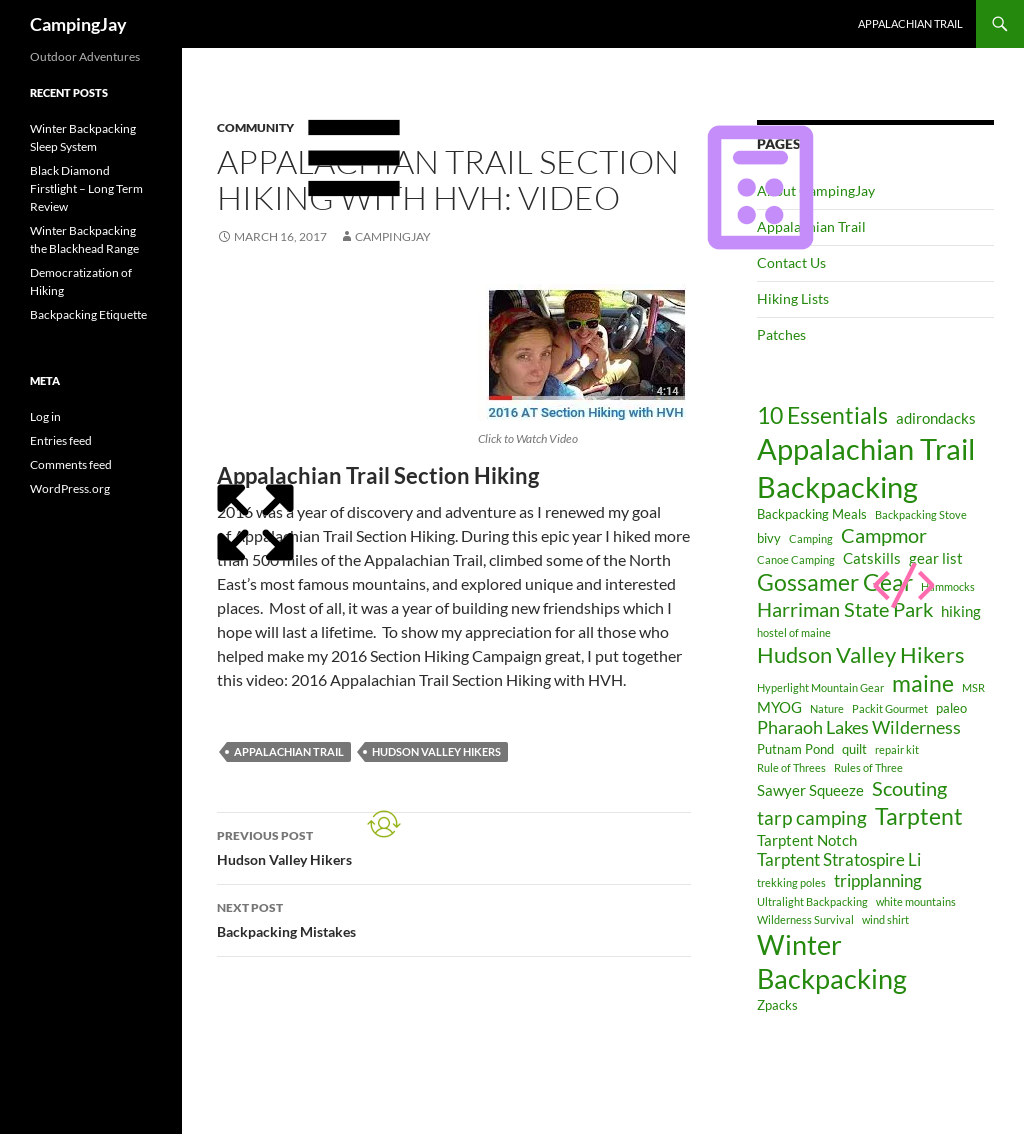  What do you see at coordinates (760, 187) in the screenshot?
I see `open the calculator app` at bounding box center [760, 187].